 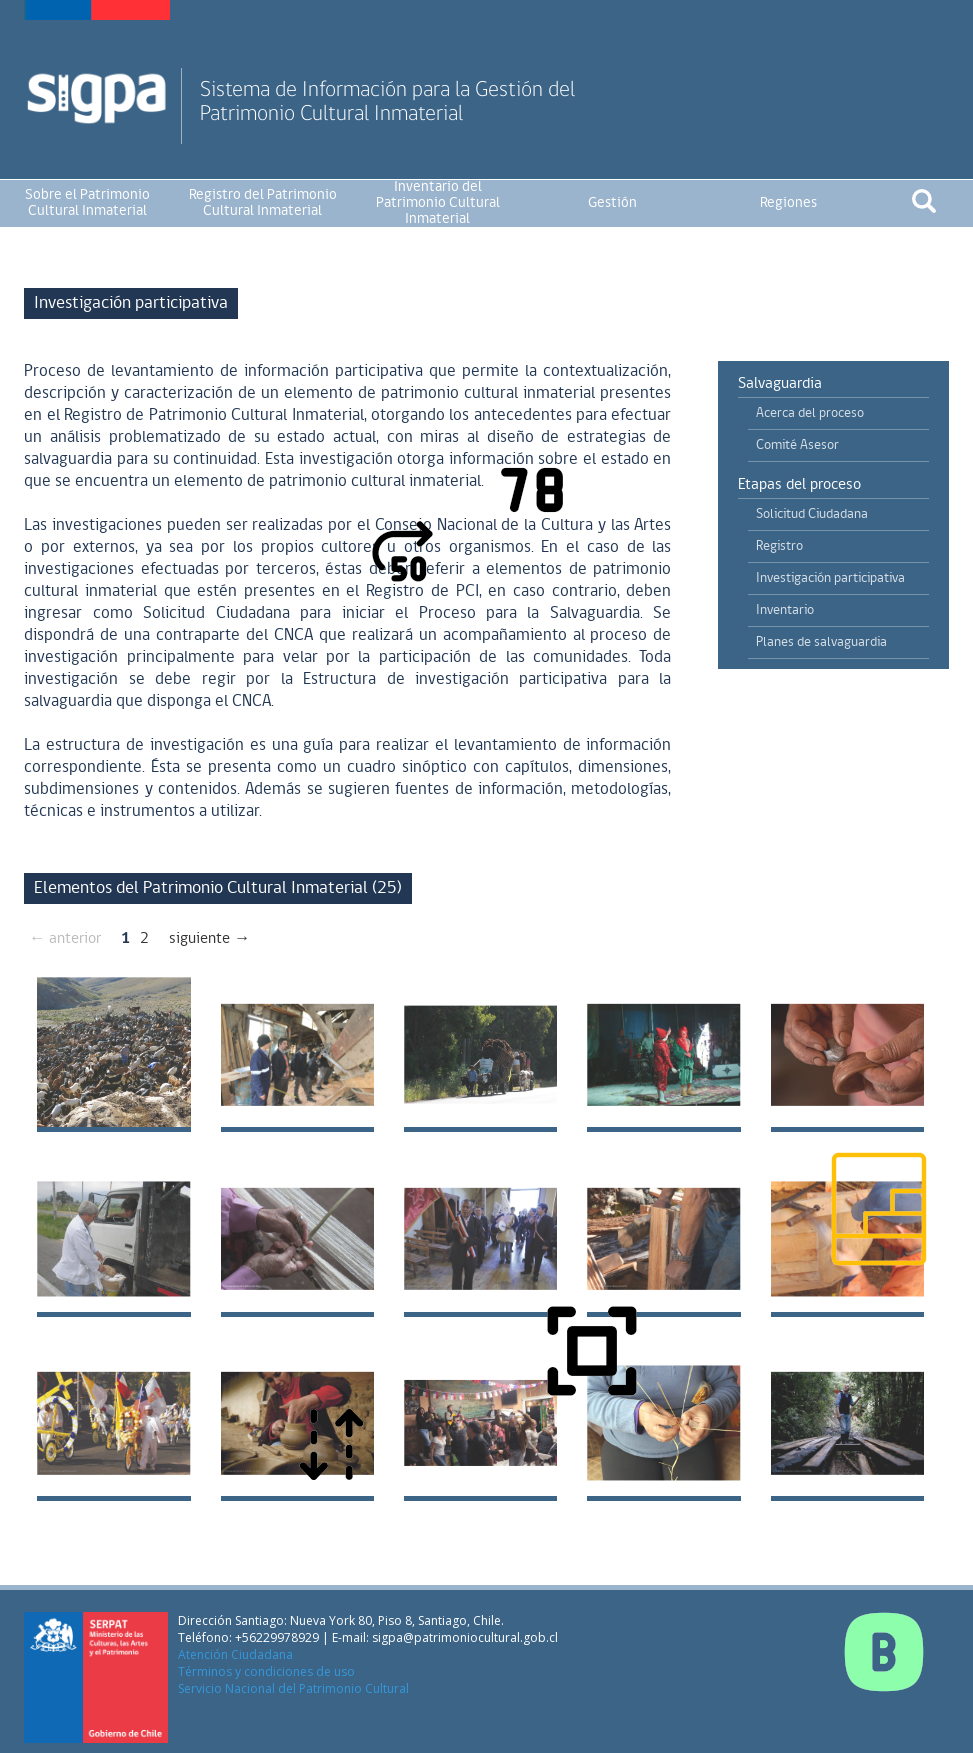 I want to click on access stairway or floor navigation, so click(x=879, y=1209).